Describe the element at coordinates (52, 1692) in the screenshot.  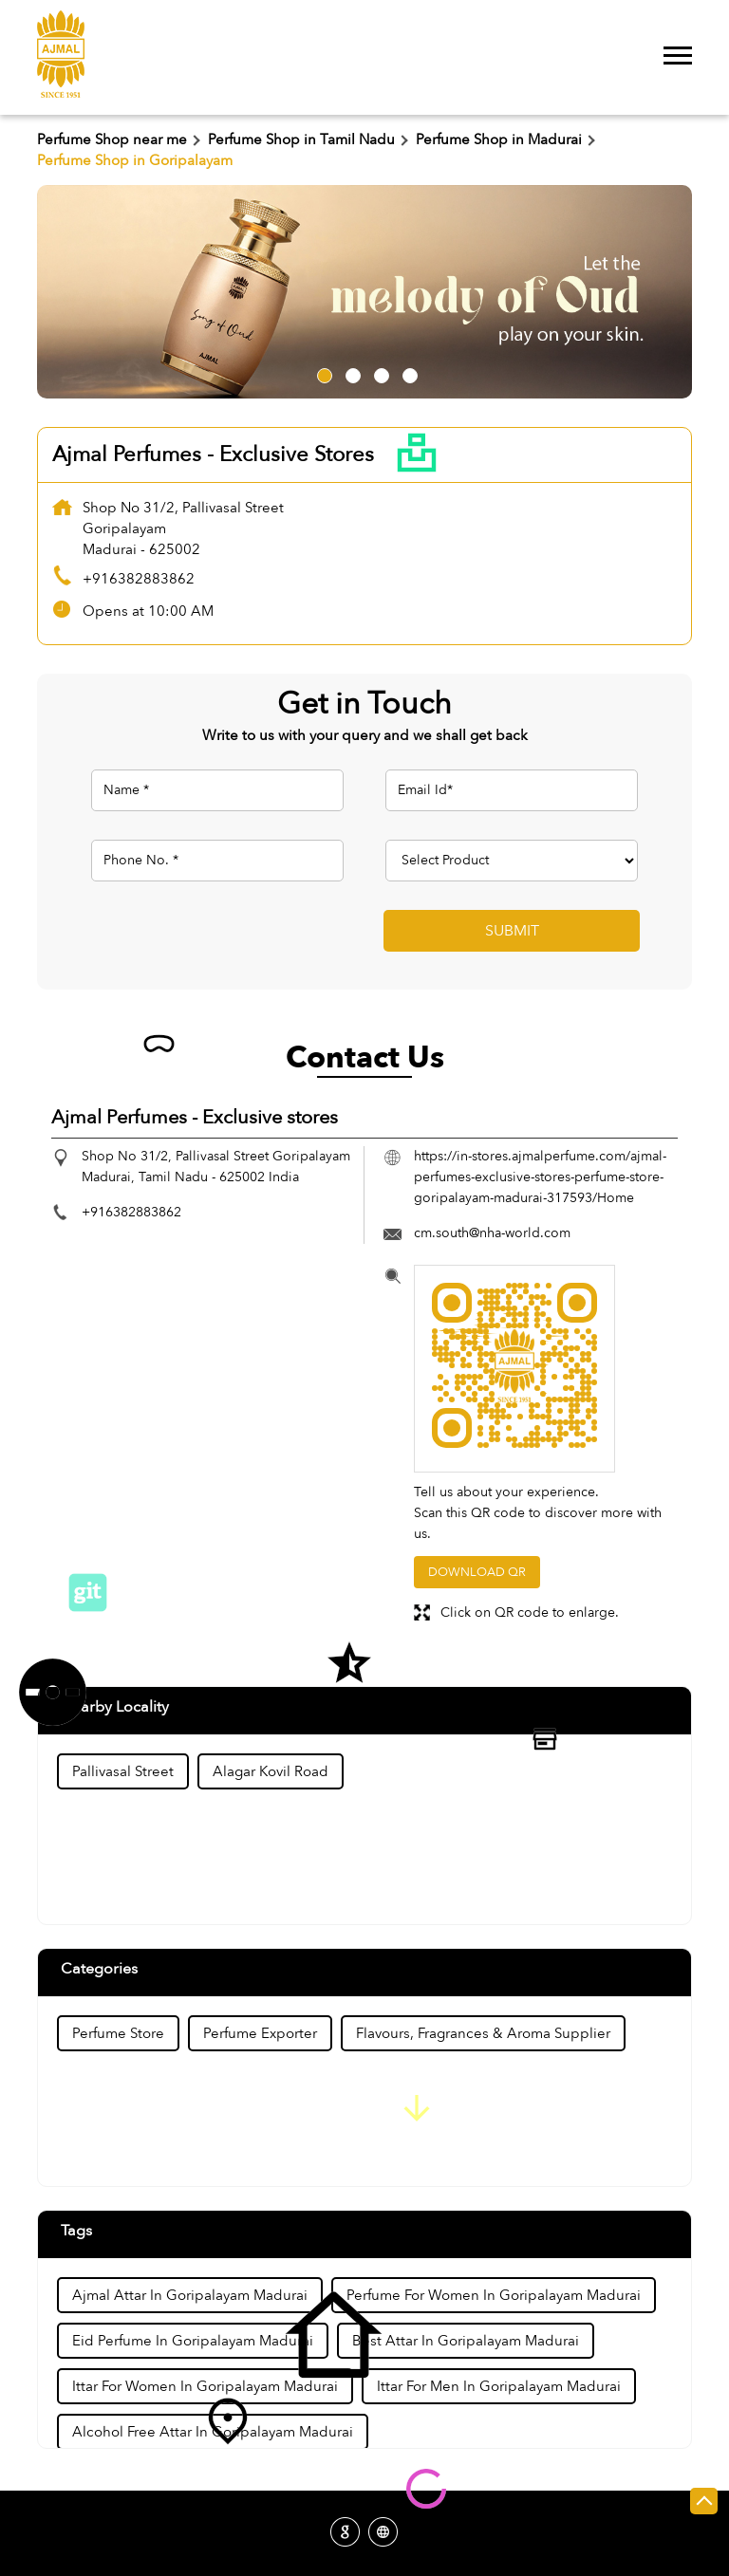
I see `gradienter app logo` at that location.